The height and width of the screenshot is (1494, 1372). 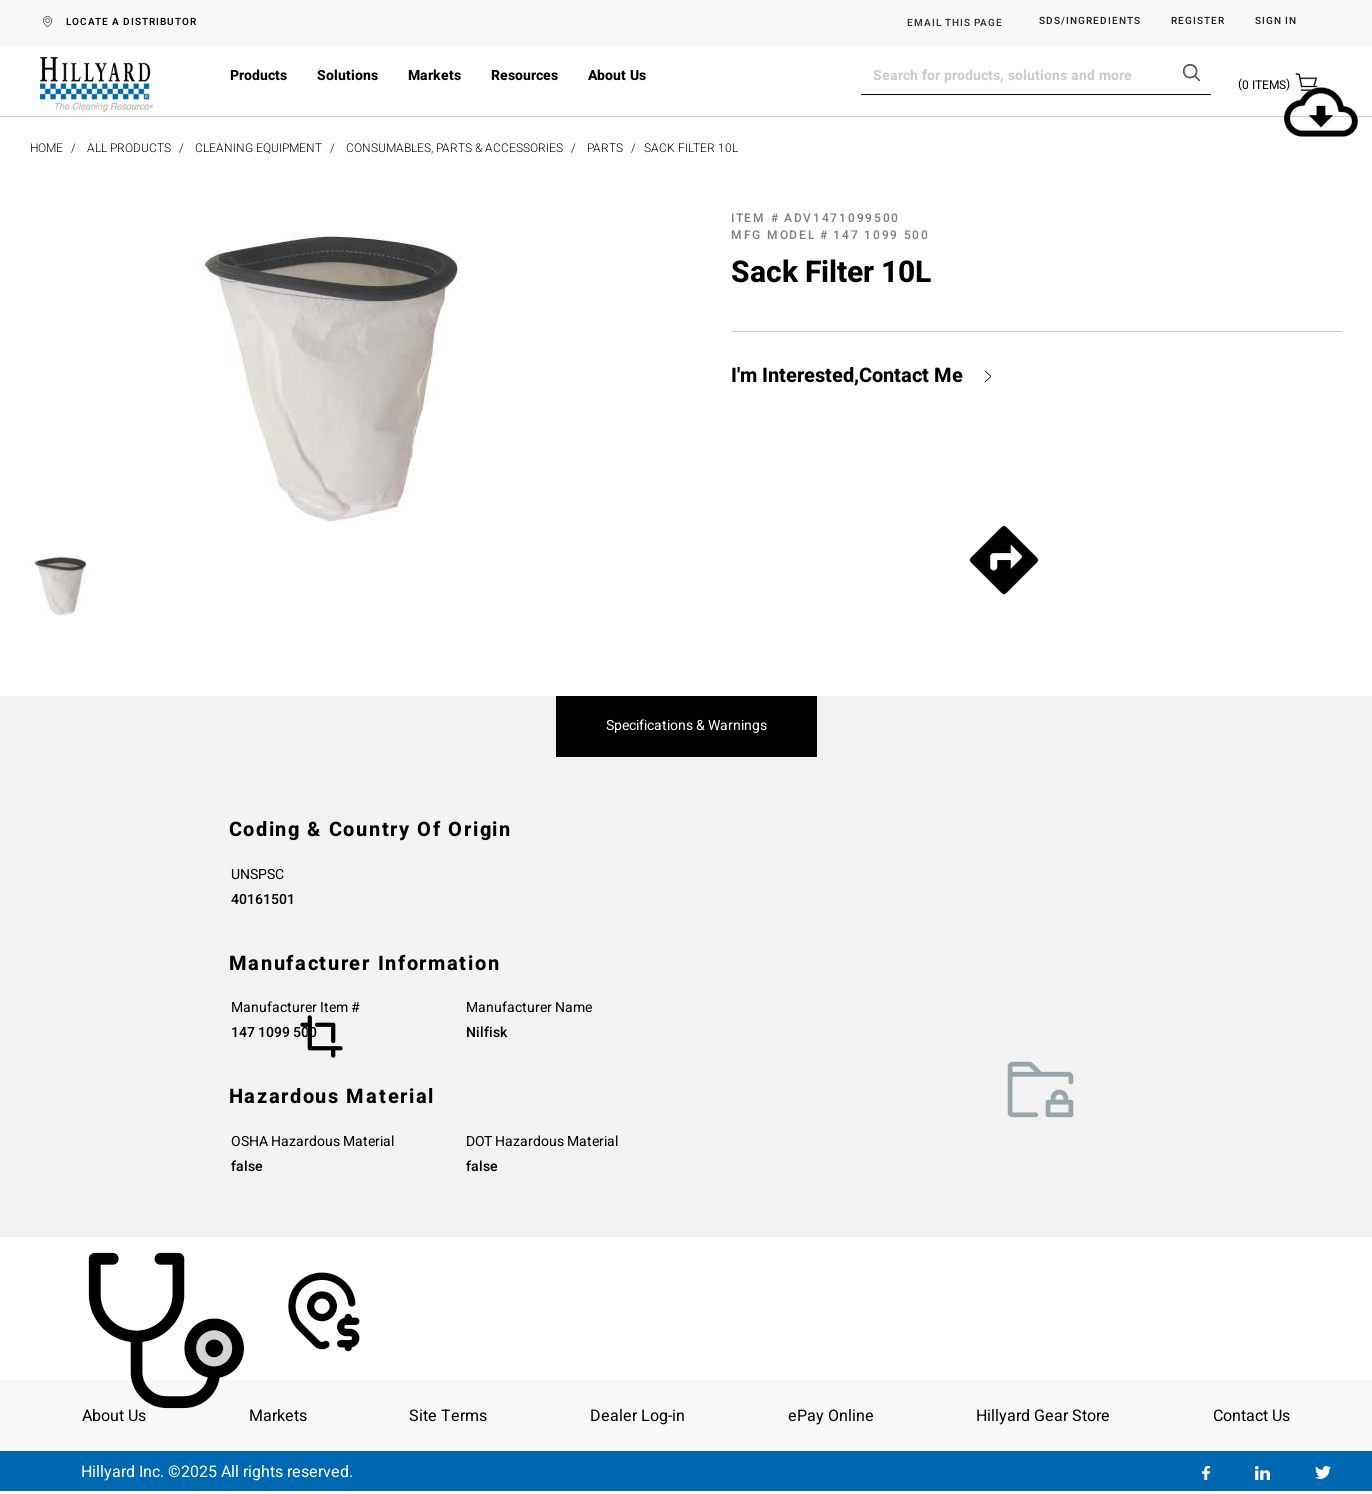 What do you see at coordinates (1004, 560) in the screenshot?
I see `get directions to a destination` at bounding box center [1004, 560].